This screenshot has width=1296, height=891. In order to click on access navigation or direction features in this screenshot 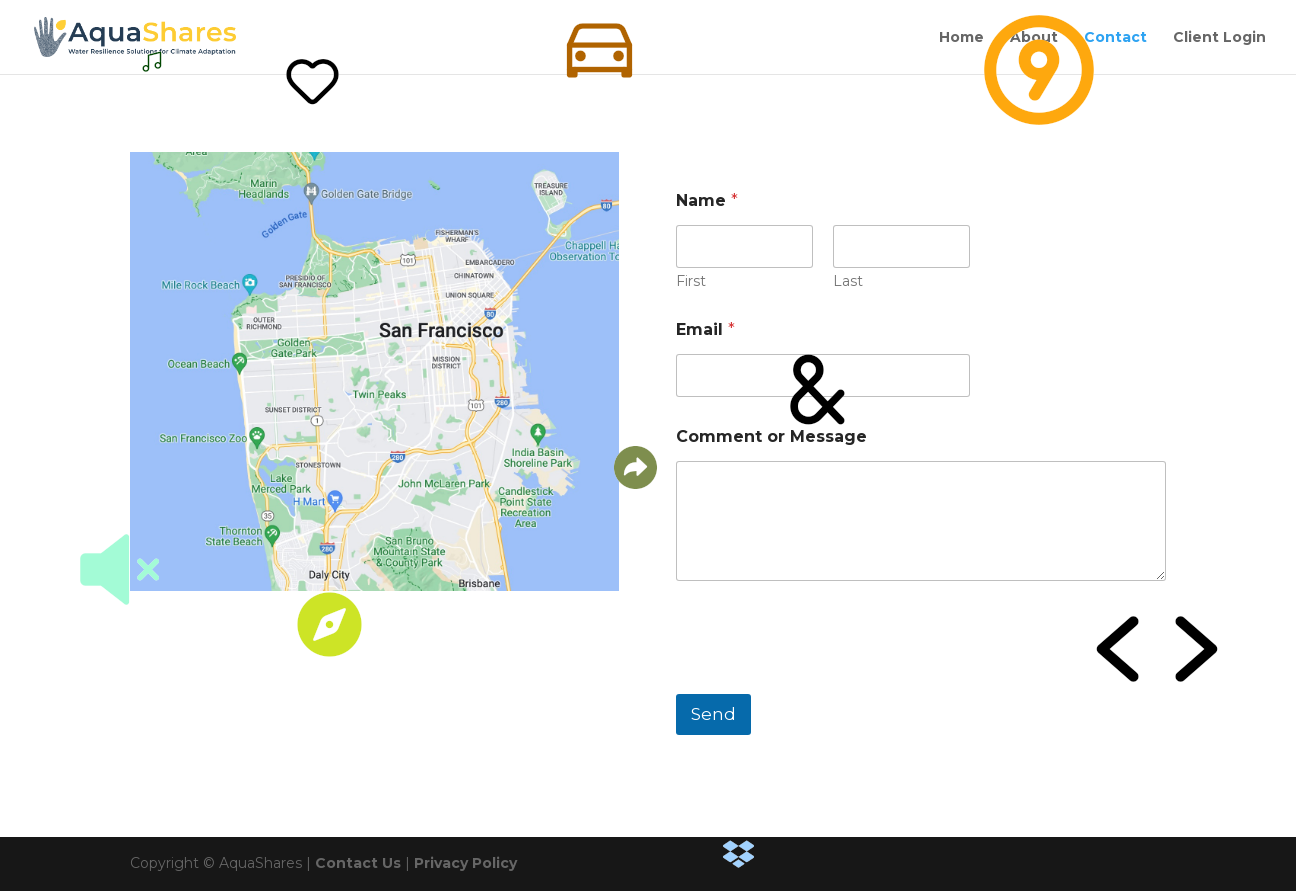, I will do `click(329, 624)`.